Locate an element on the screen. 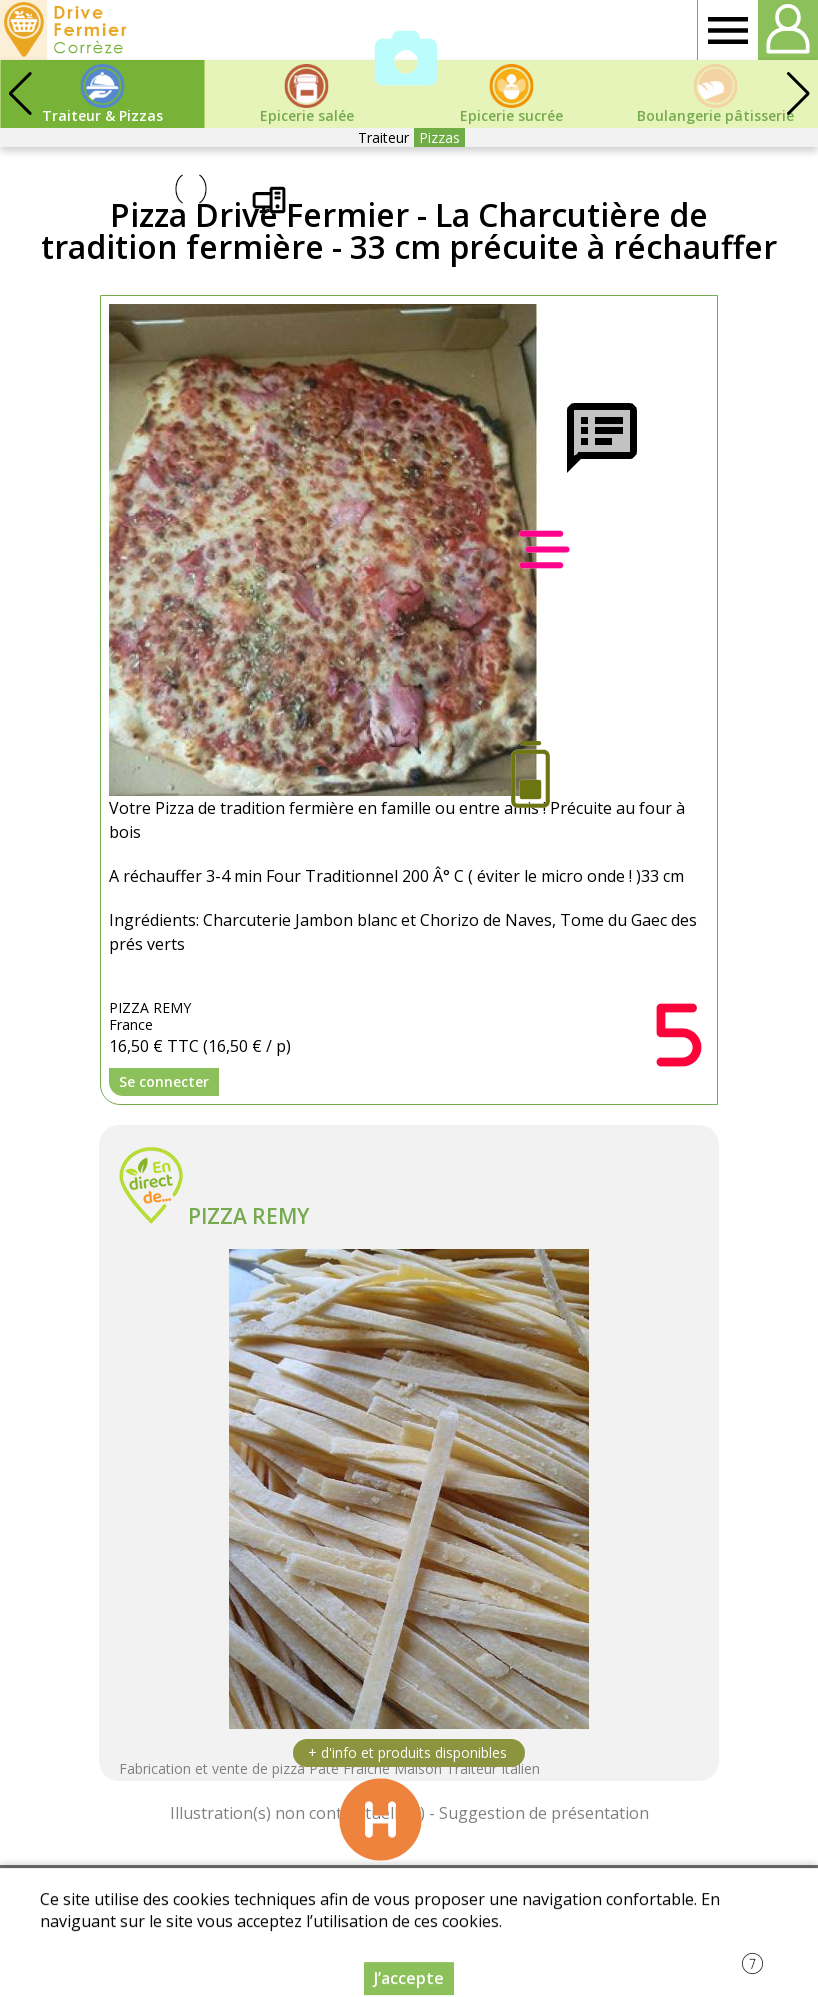 Image resolution: width=818 pixels, height=1997 pixels. indicates the number five in a list or count is located at coordinates (679, 1035).